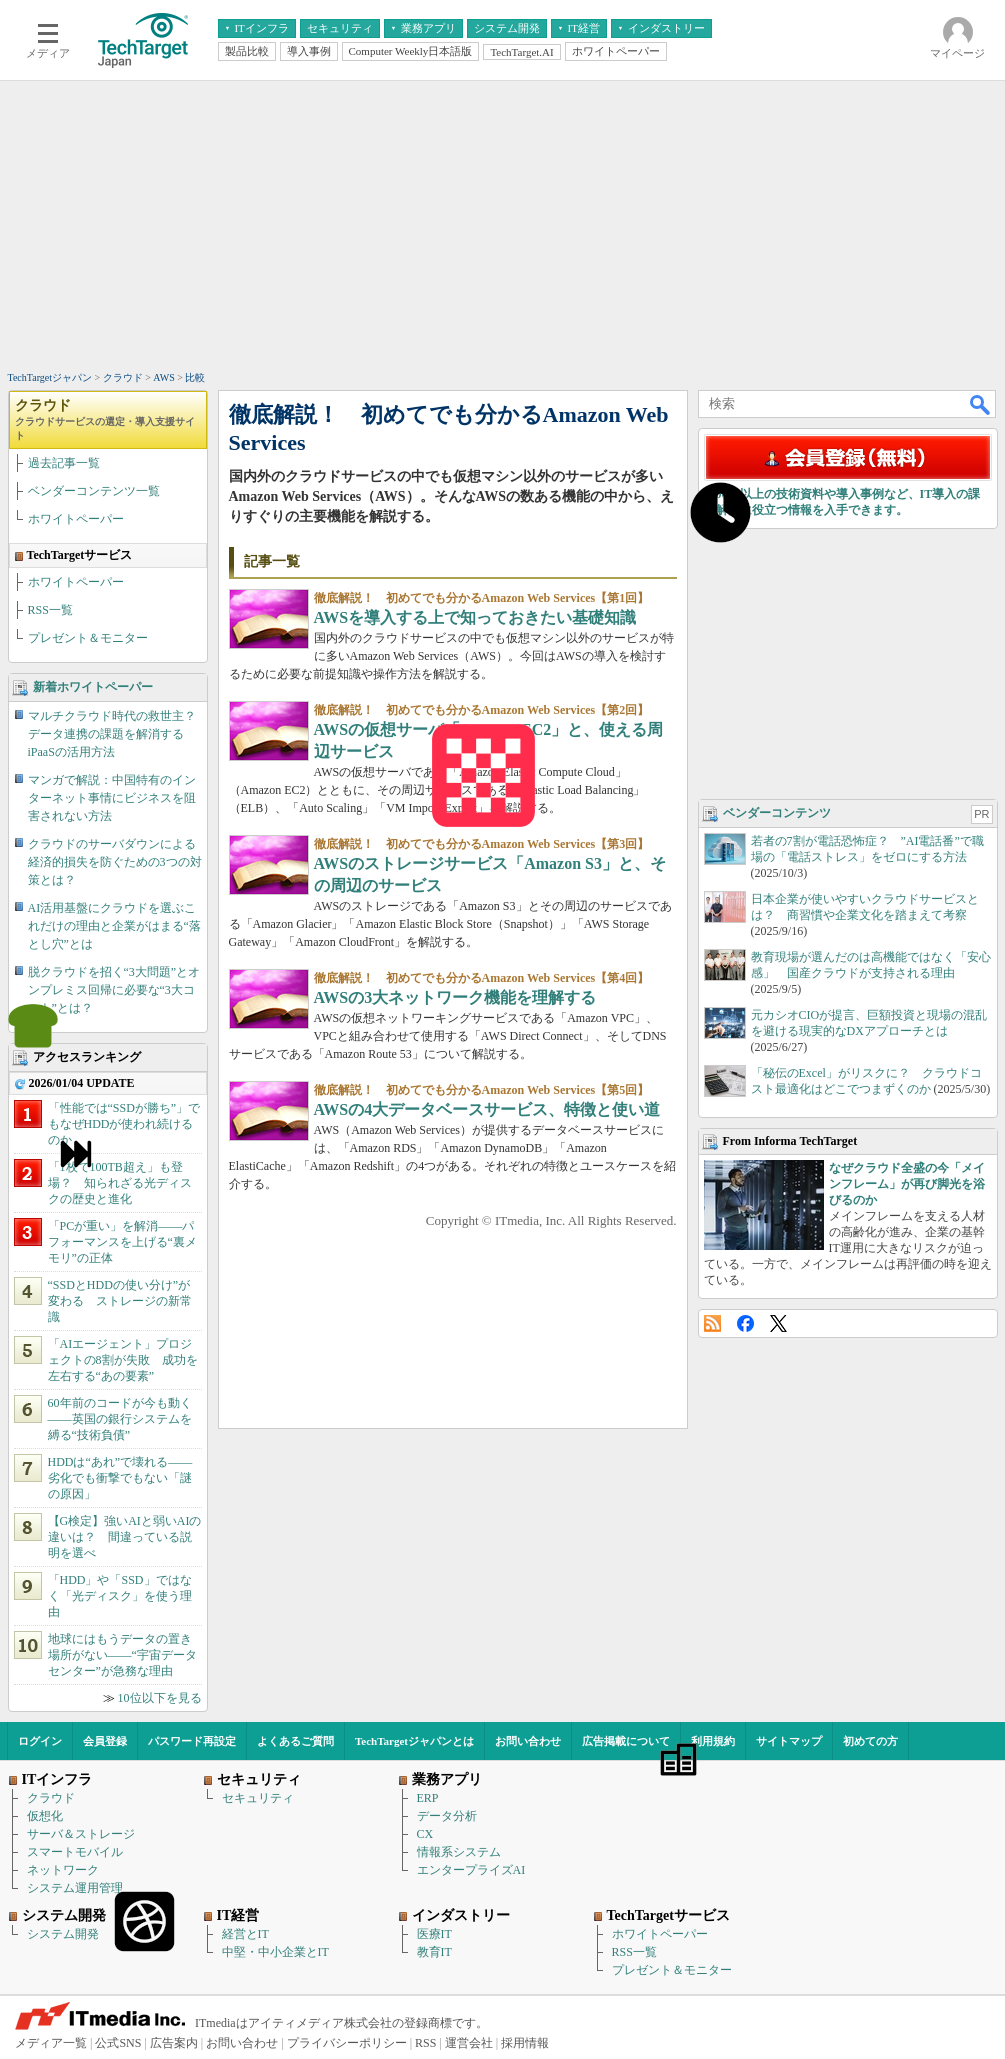 The height and width of the screenshot is (2059, 1005). I want to click on play chess or board games, so click(483, 775).